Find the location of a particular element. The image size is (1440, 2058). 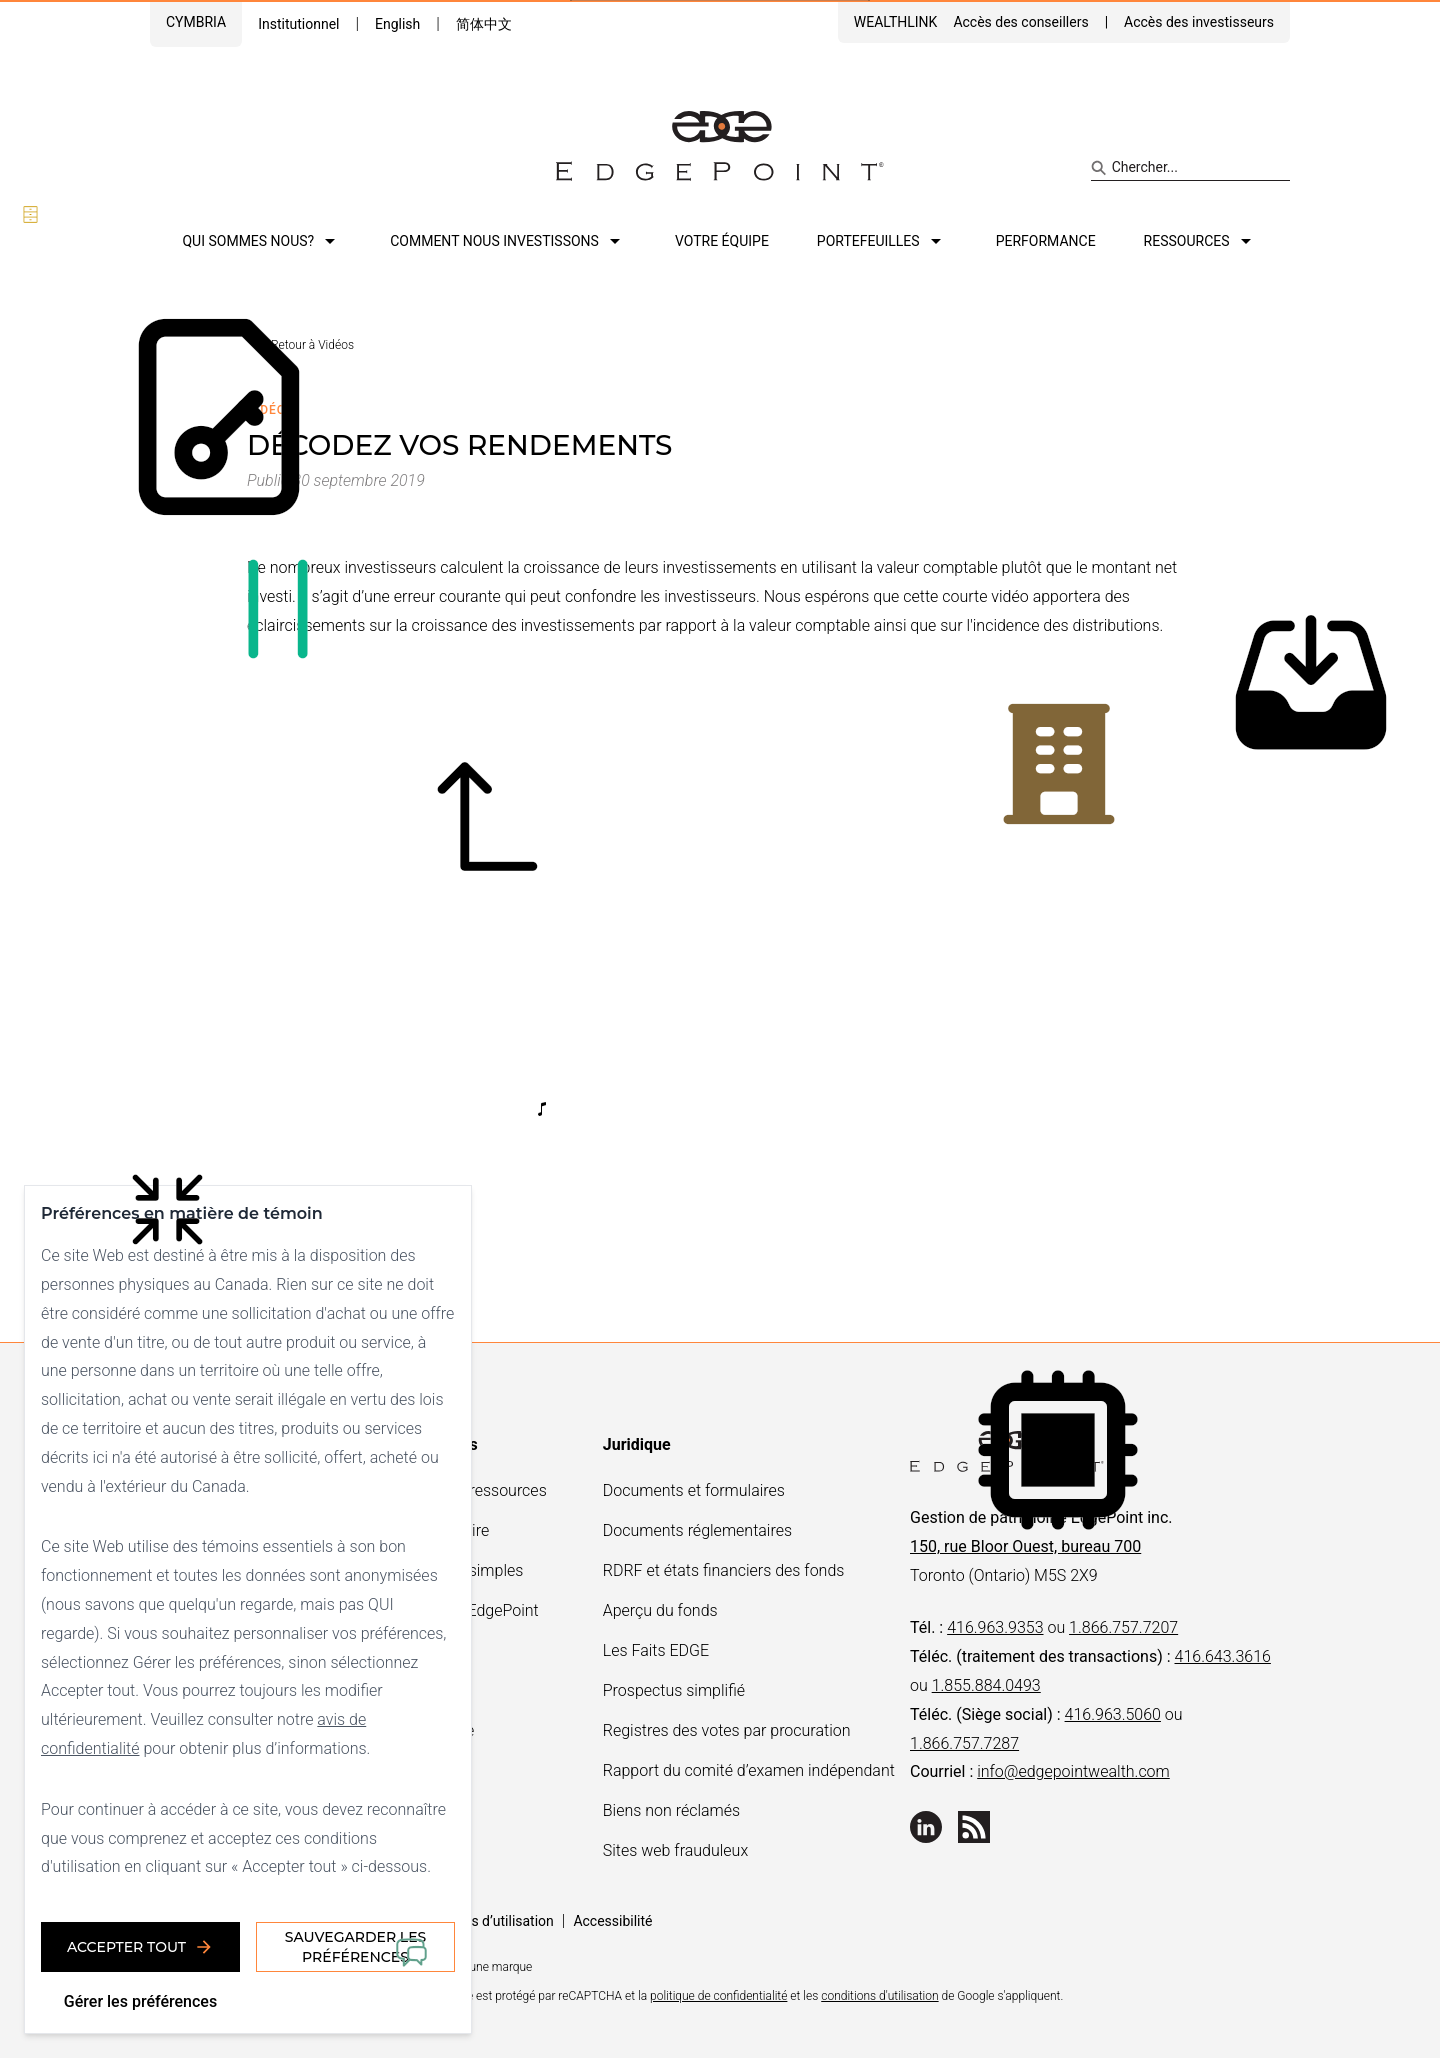

go back and up to previous level is located at coordinates (487, 816).